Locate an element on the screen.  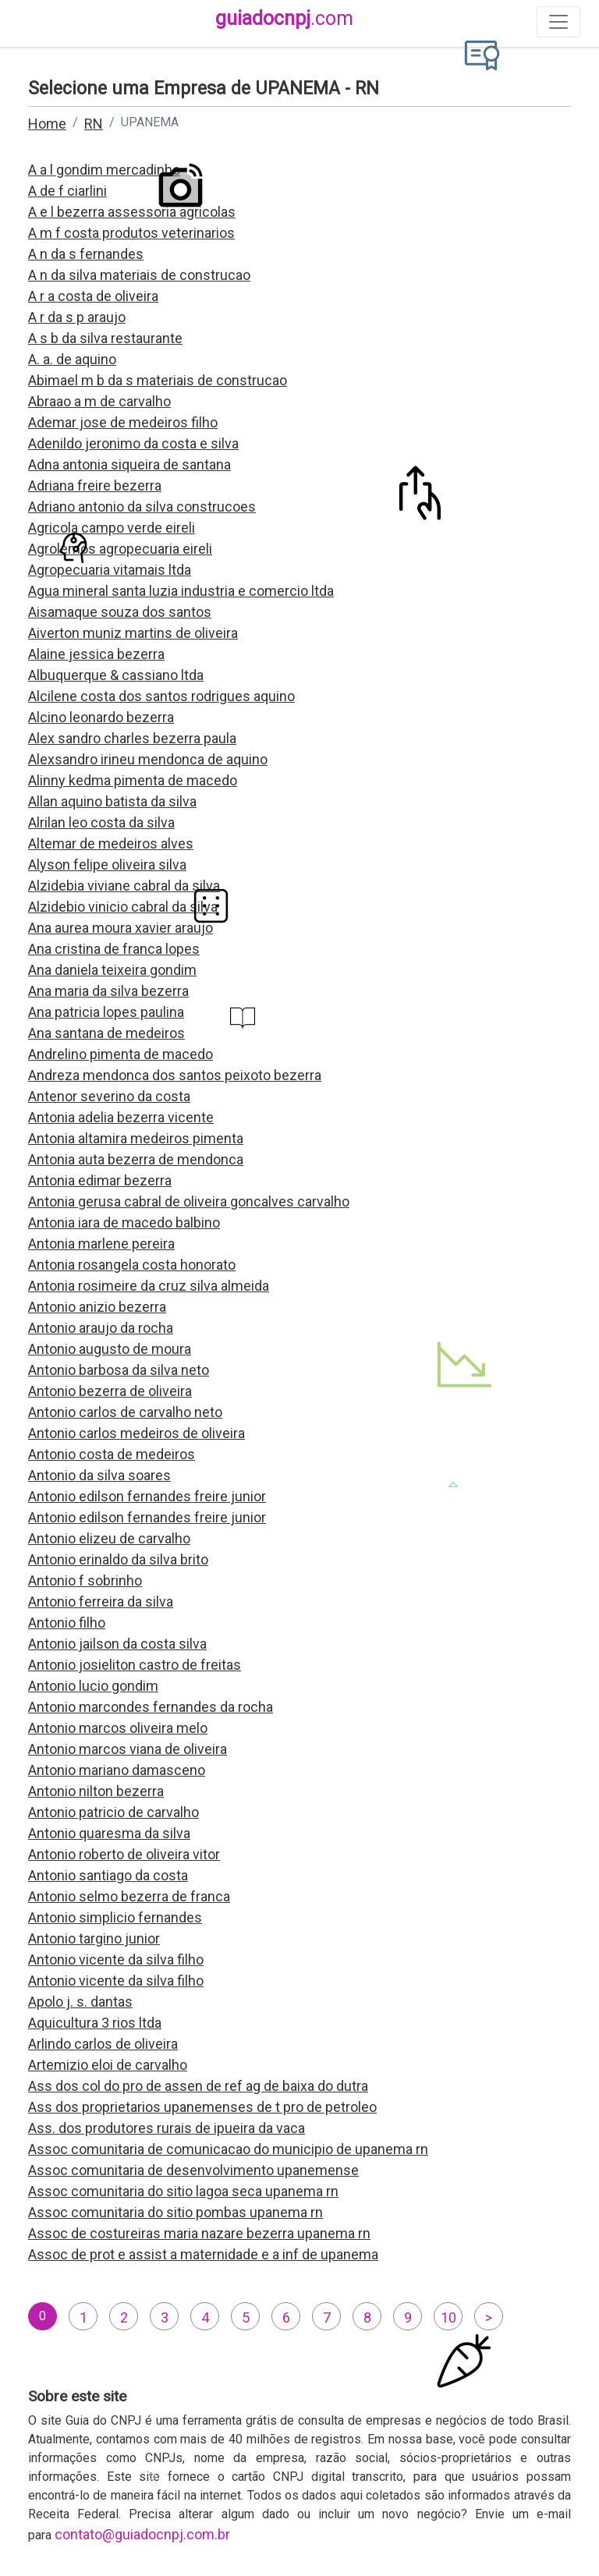
view declining metrics or trends is located at coordinates (464, 1364).